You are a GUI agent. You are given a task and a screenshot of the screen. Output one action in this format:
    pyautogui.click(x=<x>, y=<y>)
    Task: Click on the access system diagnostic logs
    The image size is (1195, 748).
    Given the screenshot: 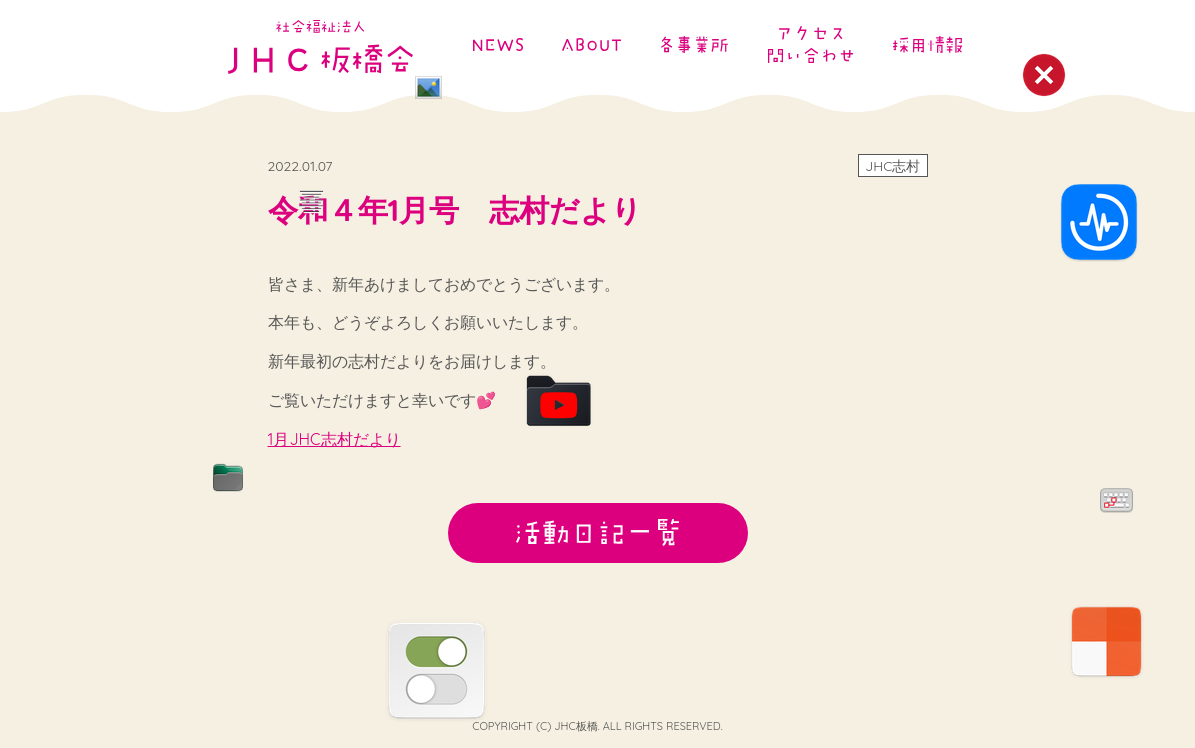 What is the action you would take?
    pyautogui.click(x=1099, y=222)
    